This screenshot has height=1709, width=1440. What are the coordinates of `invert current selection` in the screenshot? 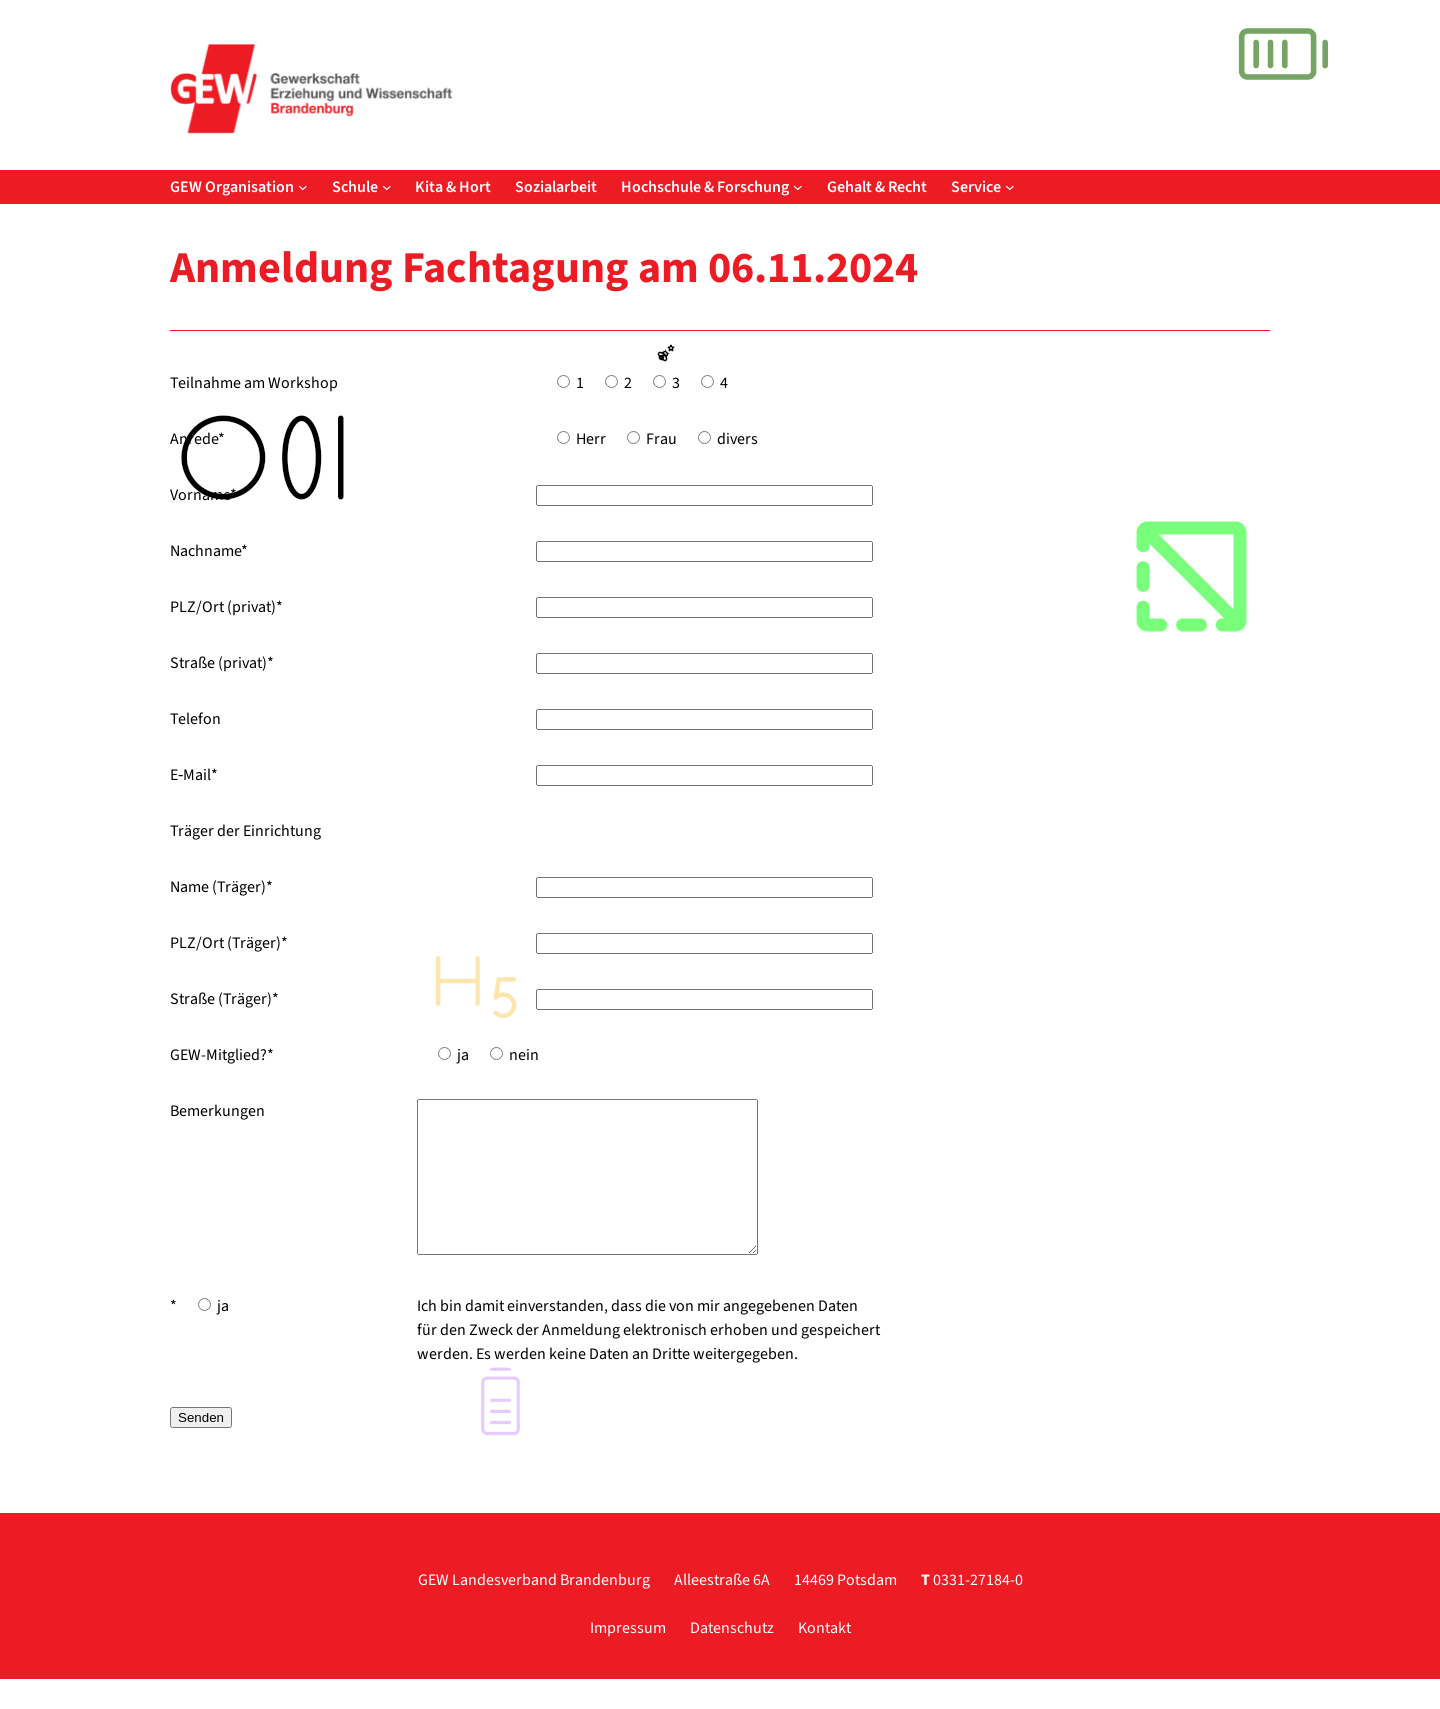 It's located at (1191, 576).